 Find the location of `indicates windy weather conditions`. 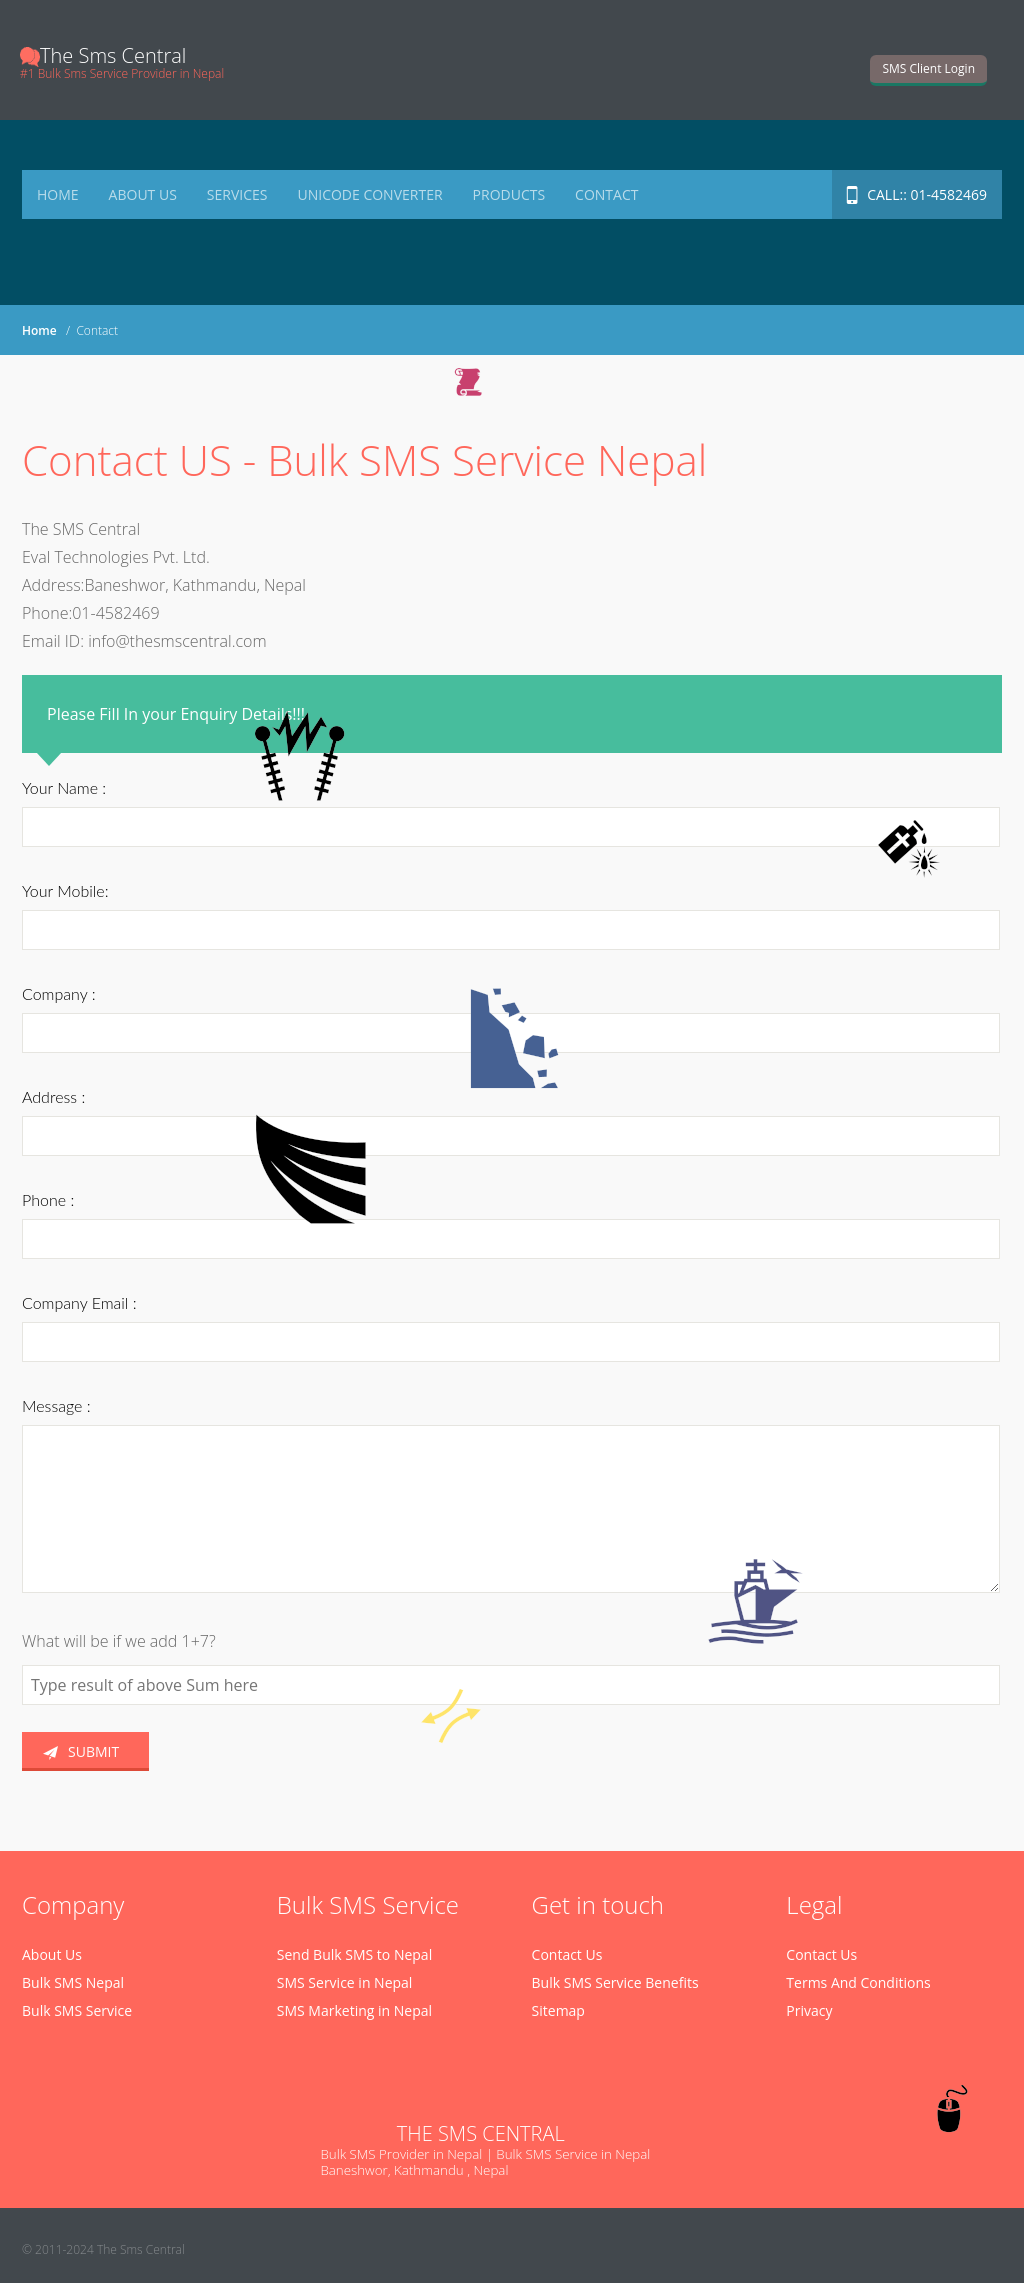

indicates windy weather conditions is located at coordinates (311, 1169).